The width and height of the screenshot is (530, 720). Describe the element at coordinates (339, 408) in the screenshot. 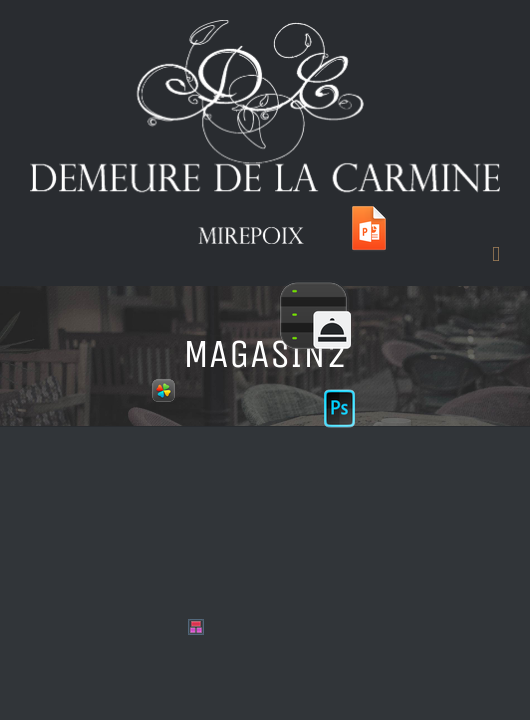

I see `adobe photoshop file type indicator` at that location.